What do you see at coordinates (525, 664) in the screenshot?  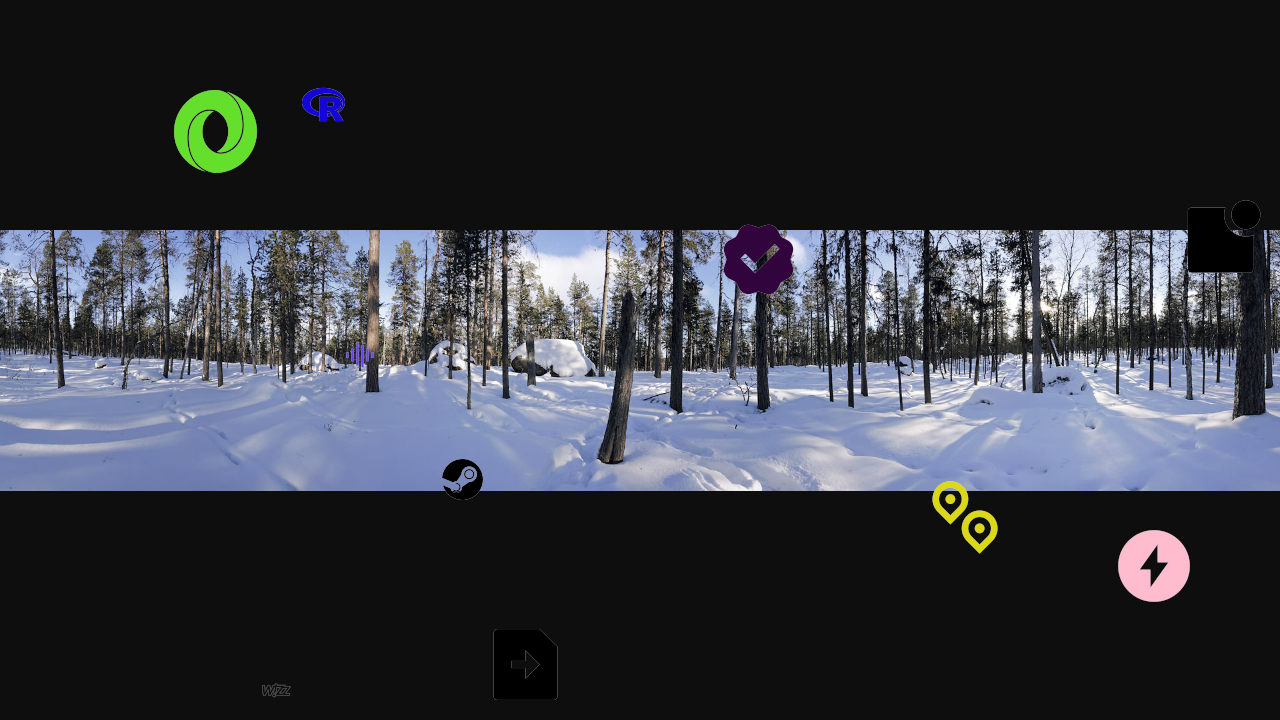 I see `transfer or export a file` at bounding box center [525, 664].